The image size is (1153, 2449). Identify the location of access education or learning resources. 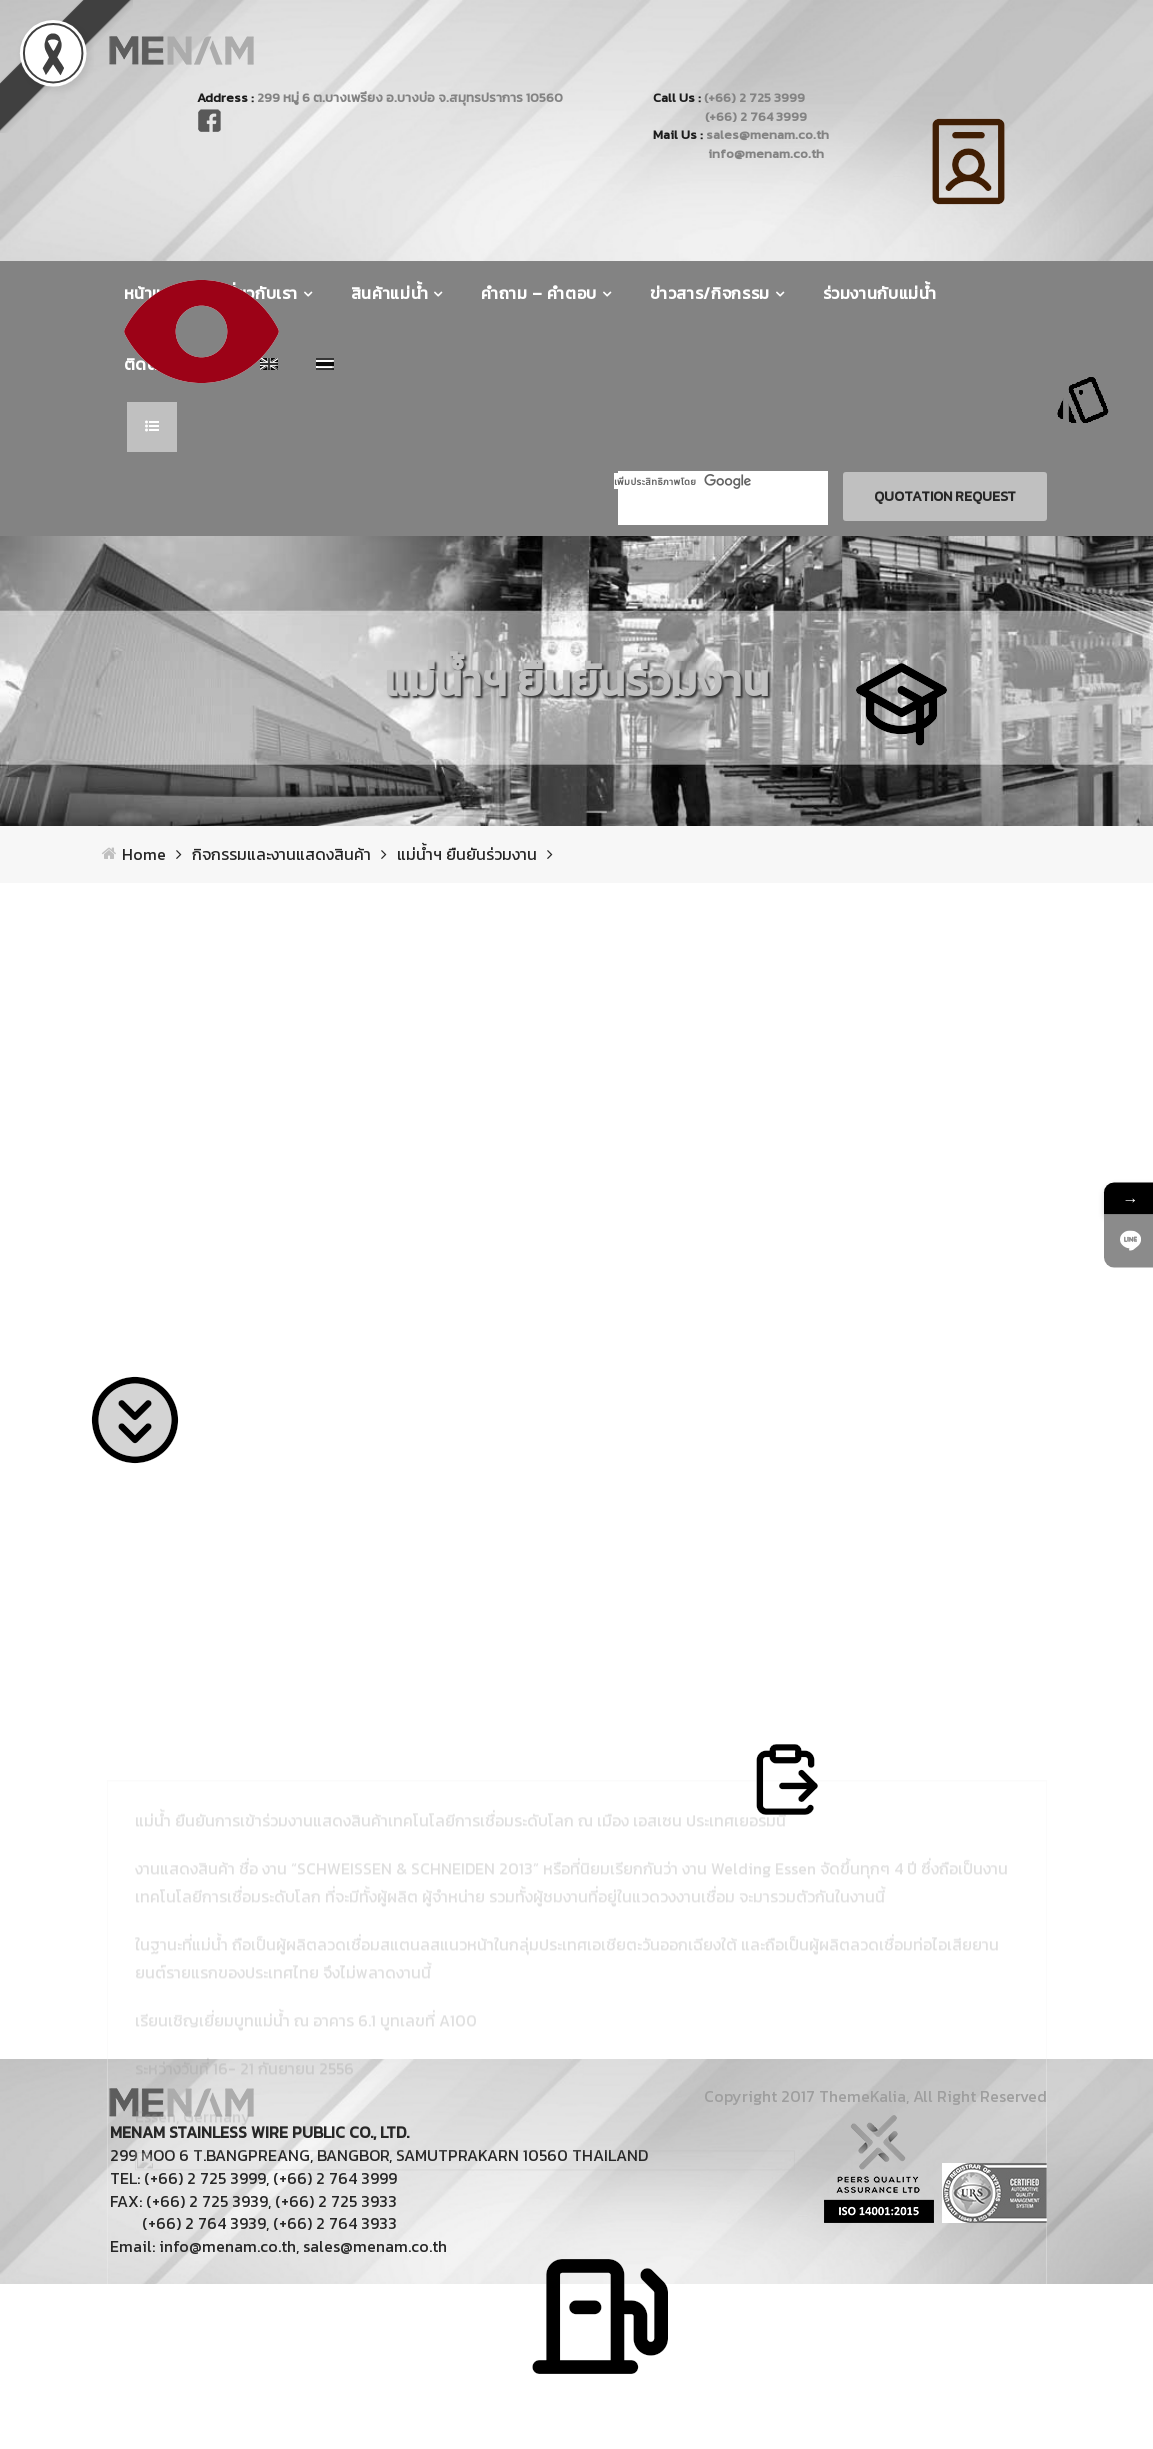
(901, 701).